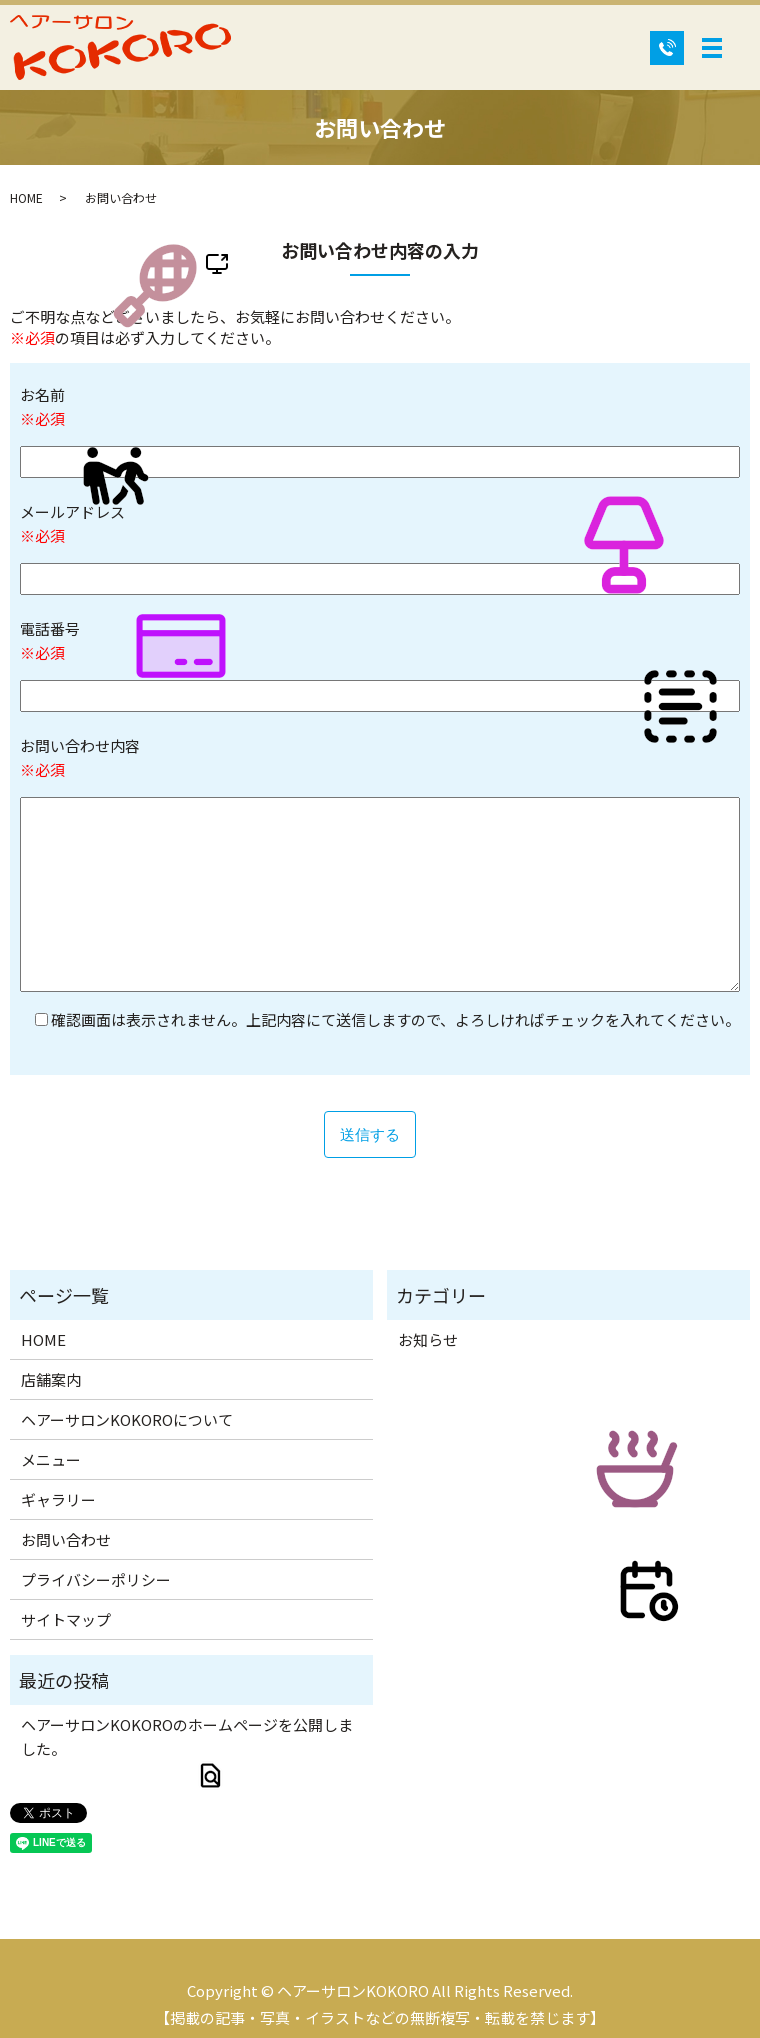  What do you see at coordinates (116, 476) in the screenshot?
I see `indicates evacuation or emergency exit in progress` at bounding box center [116, 476].